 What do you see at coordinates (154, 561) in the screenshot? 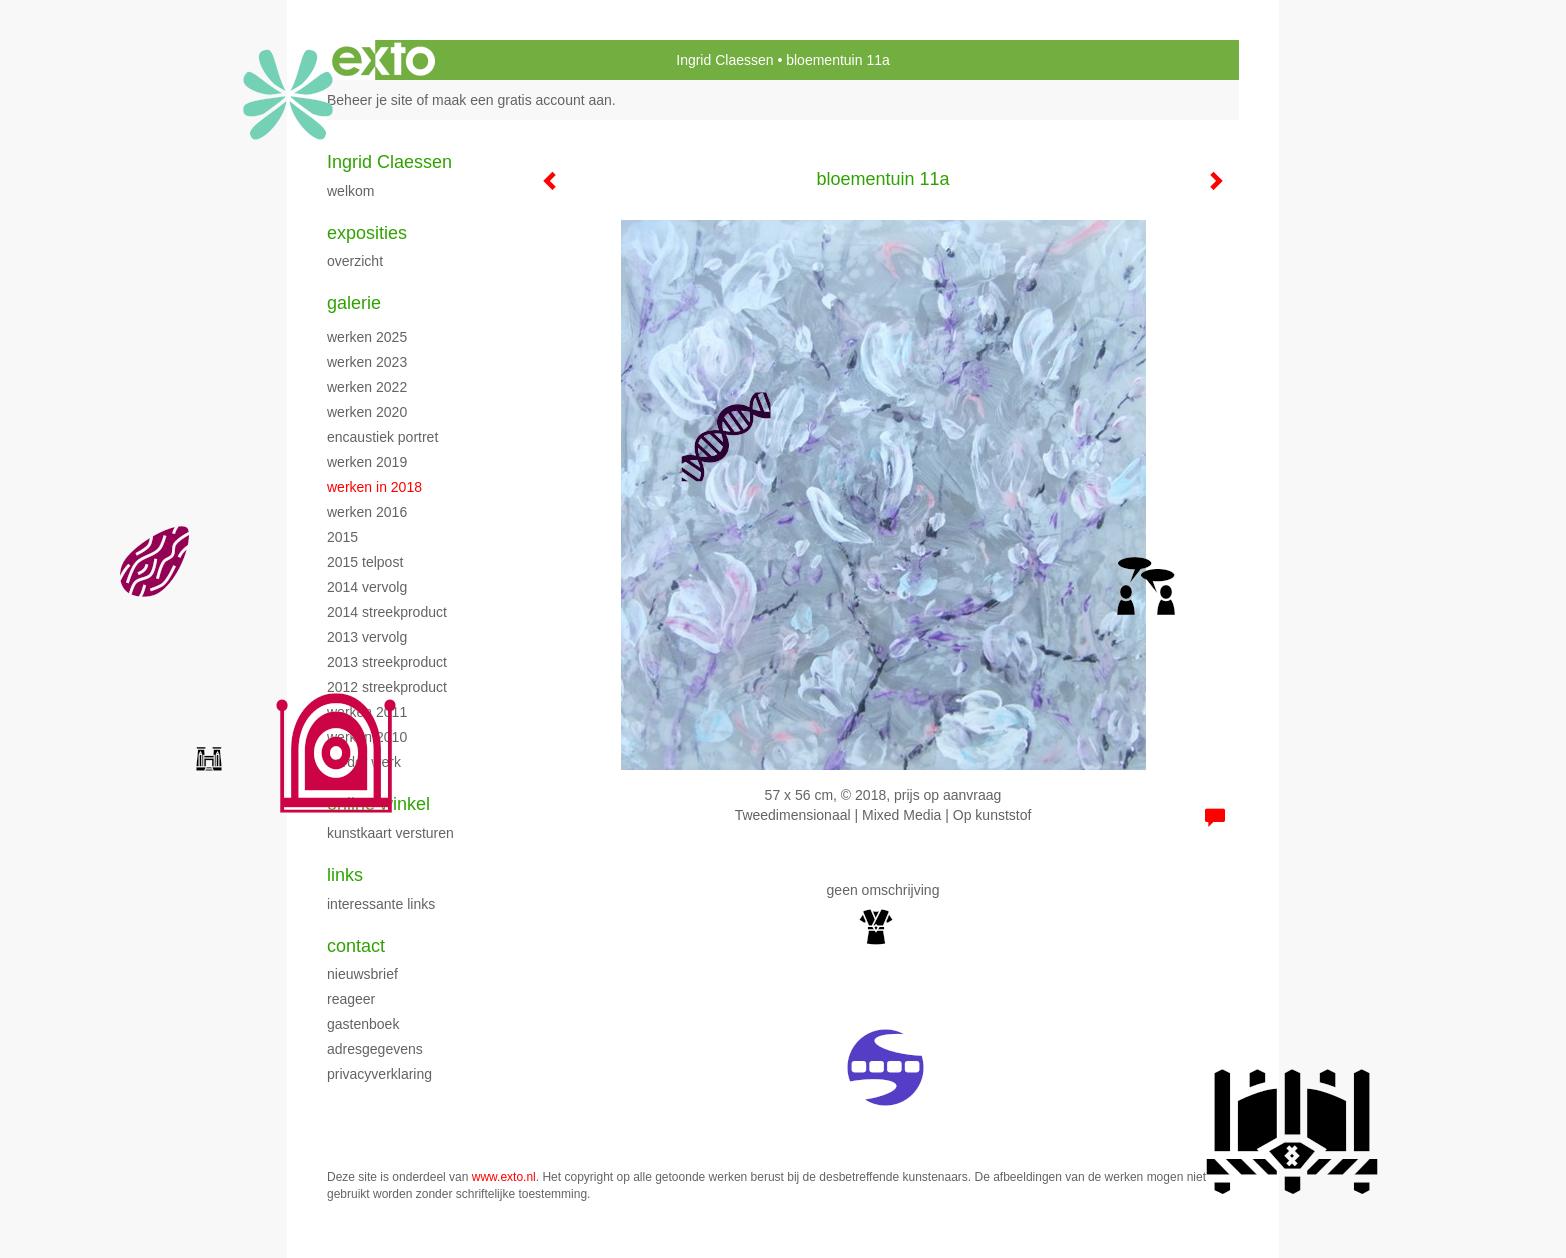
I see `indicates almond or tree nut allergen warning` at bounding box center [154, 561].